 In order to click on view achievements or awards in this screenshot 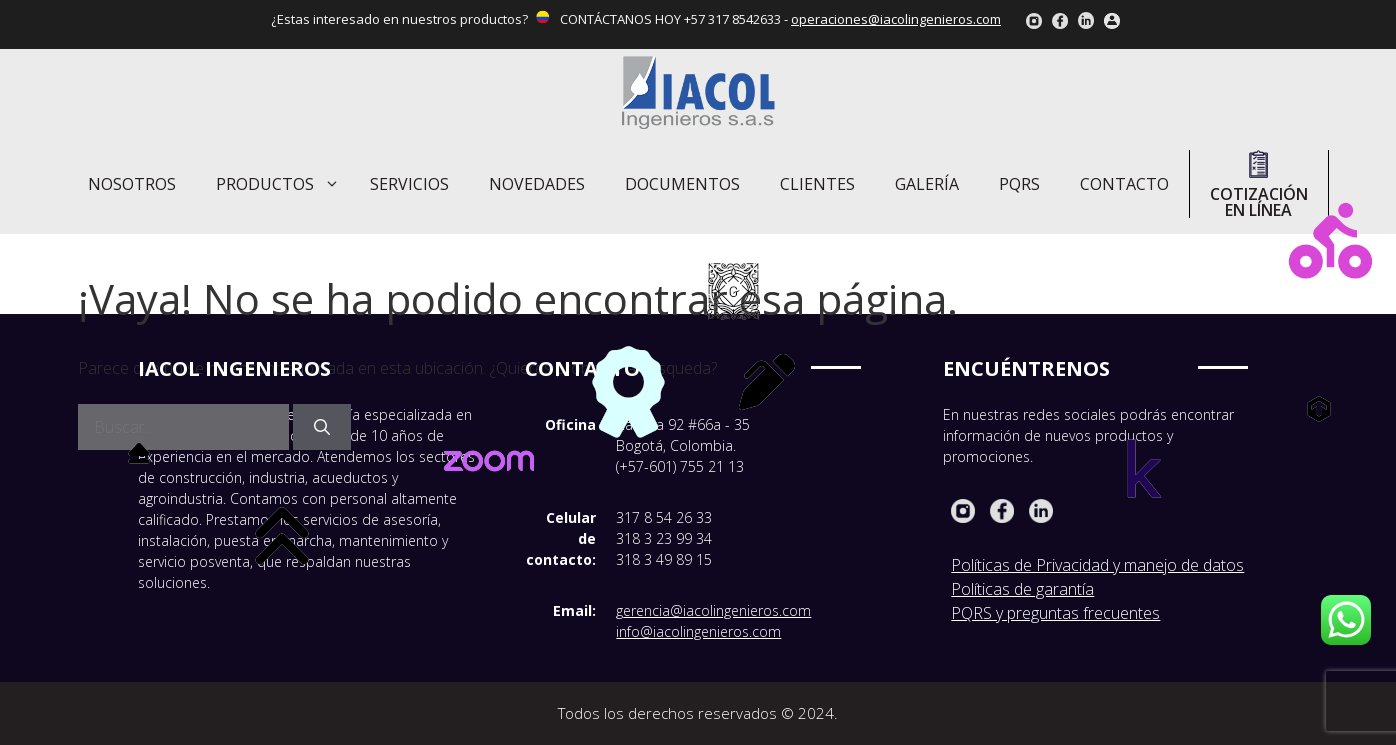, I will do `click(628, 392)`.